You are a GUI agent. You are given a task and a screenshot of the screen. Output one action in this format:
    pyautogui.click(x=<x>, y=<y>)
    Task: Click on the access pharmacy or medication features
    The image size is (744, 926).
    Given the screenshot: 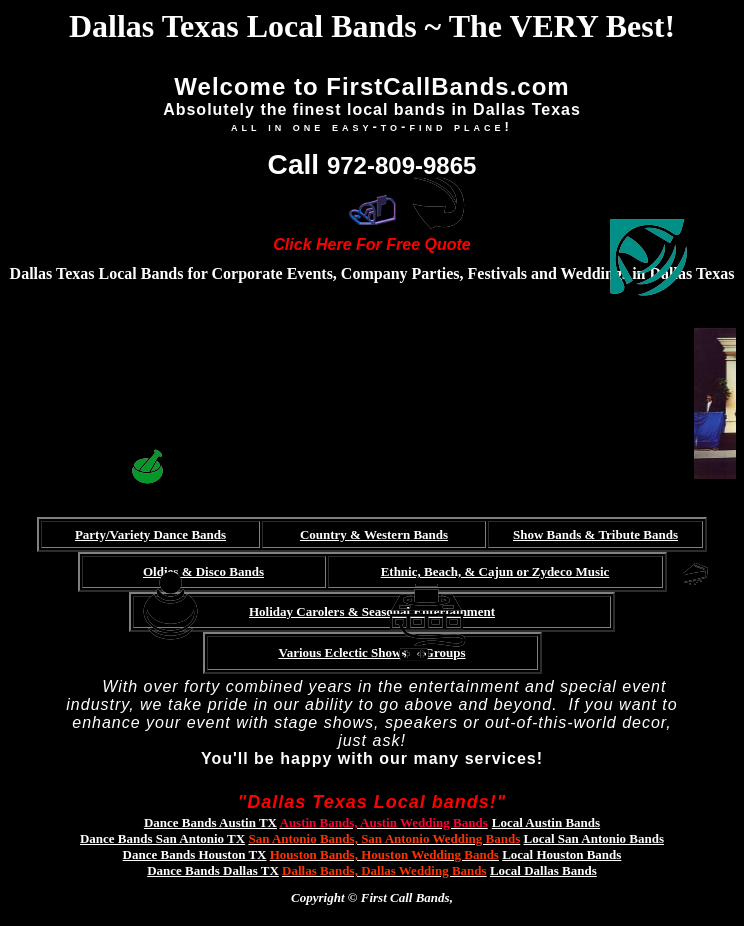 What is the action you would take?
    pyautogui.click(x=147, y=466)
    